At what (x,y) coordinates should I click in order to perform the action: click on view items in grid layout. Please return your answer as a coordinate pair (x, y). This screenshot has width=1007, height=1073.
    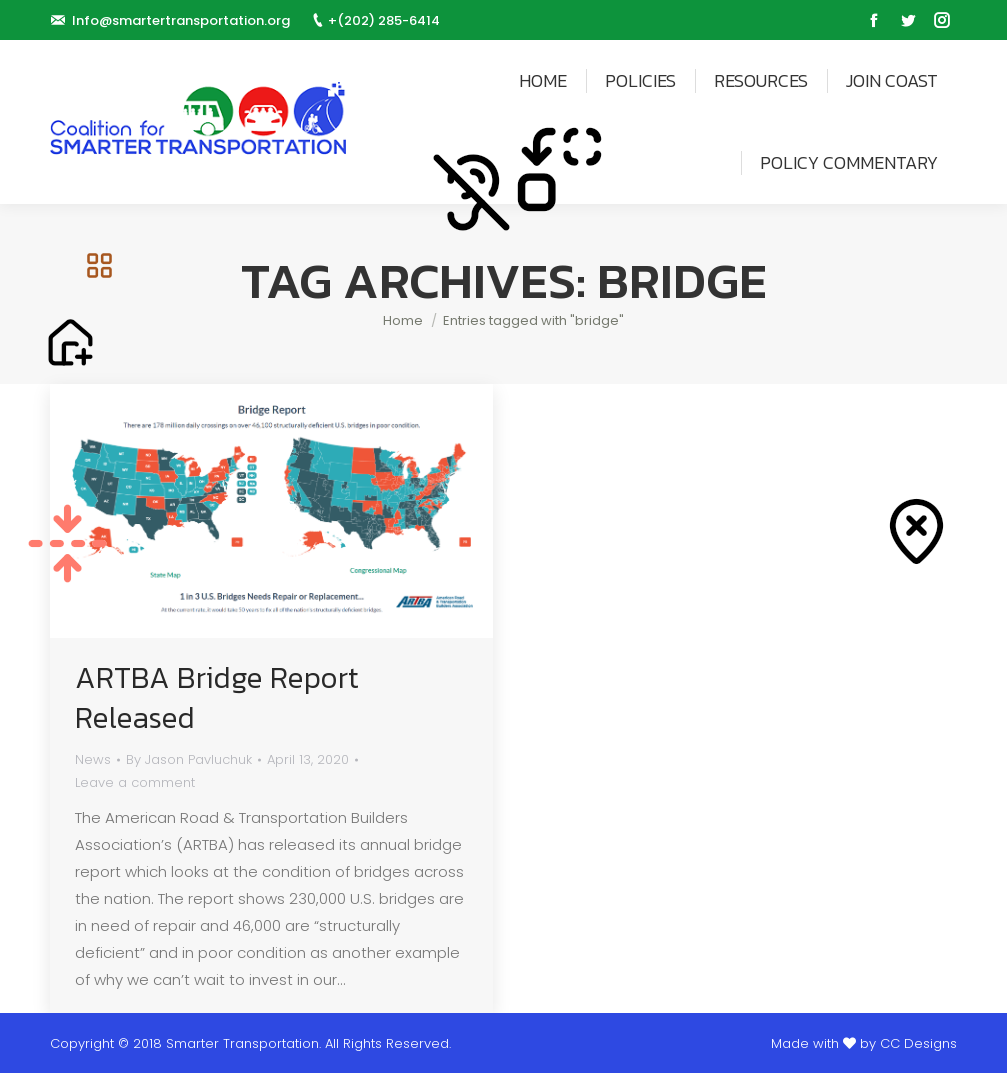
    Looking at the image, I should click on (99, 265).